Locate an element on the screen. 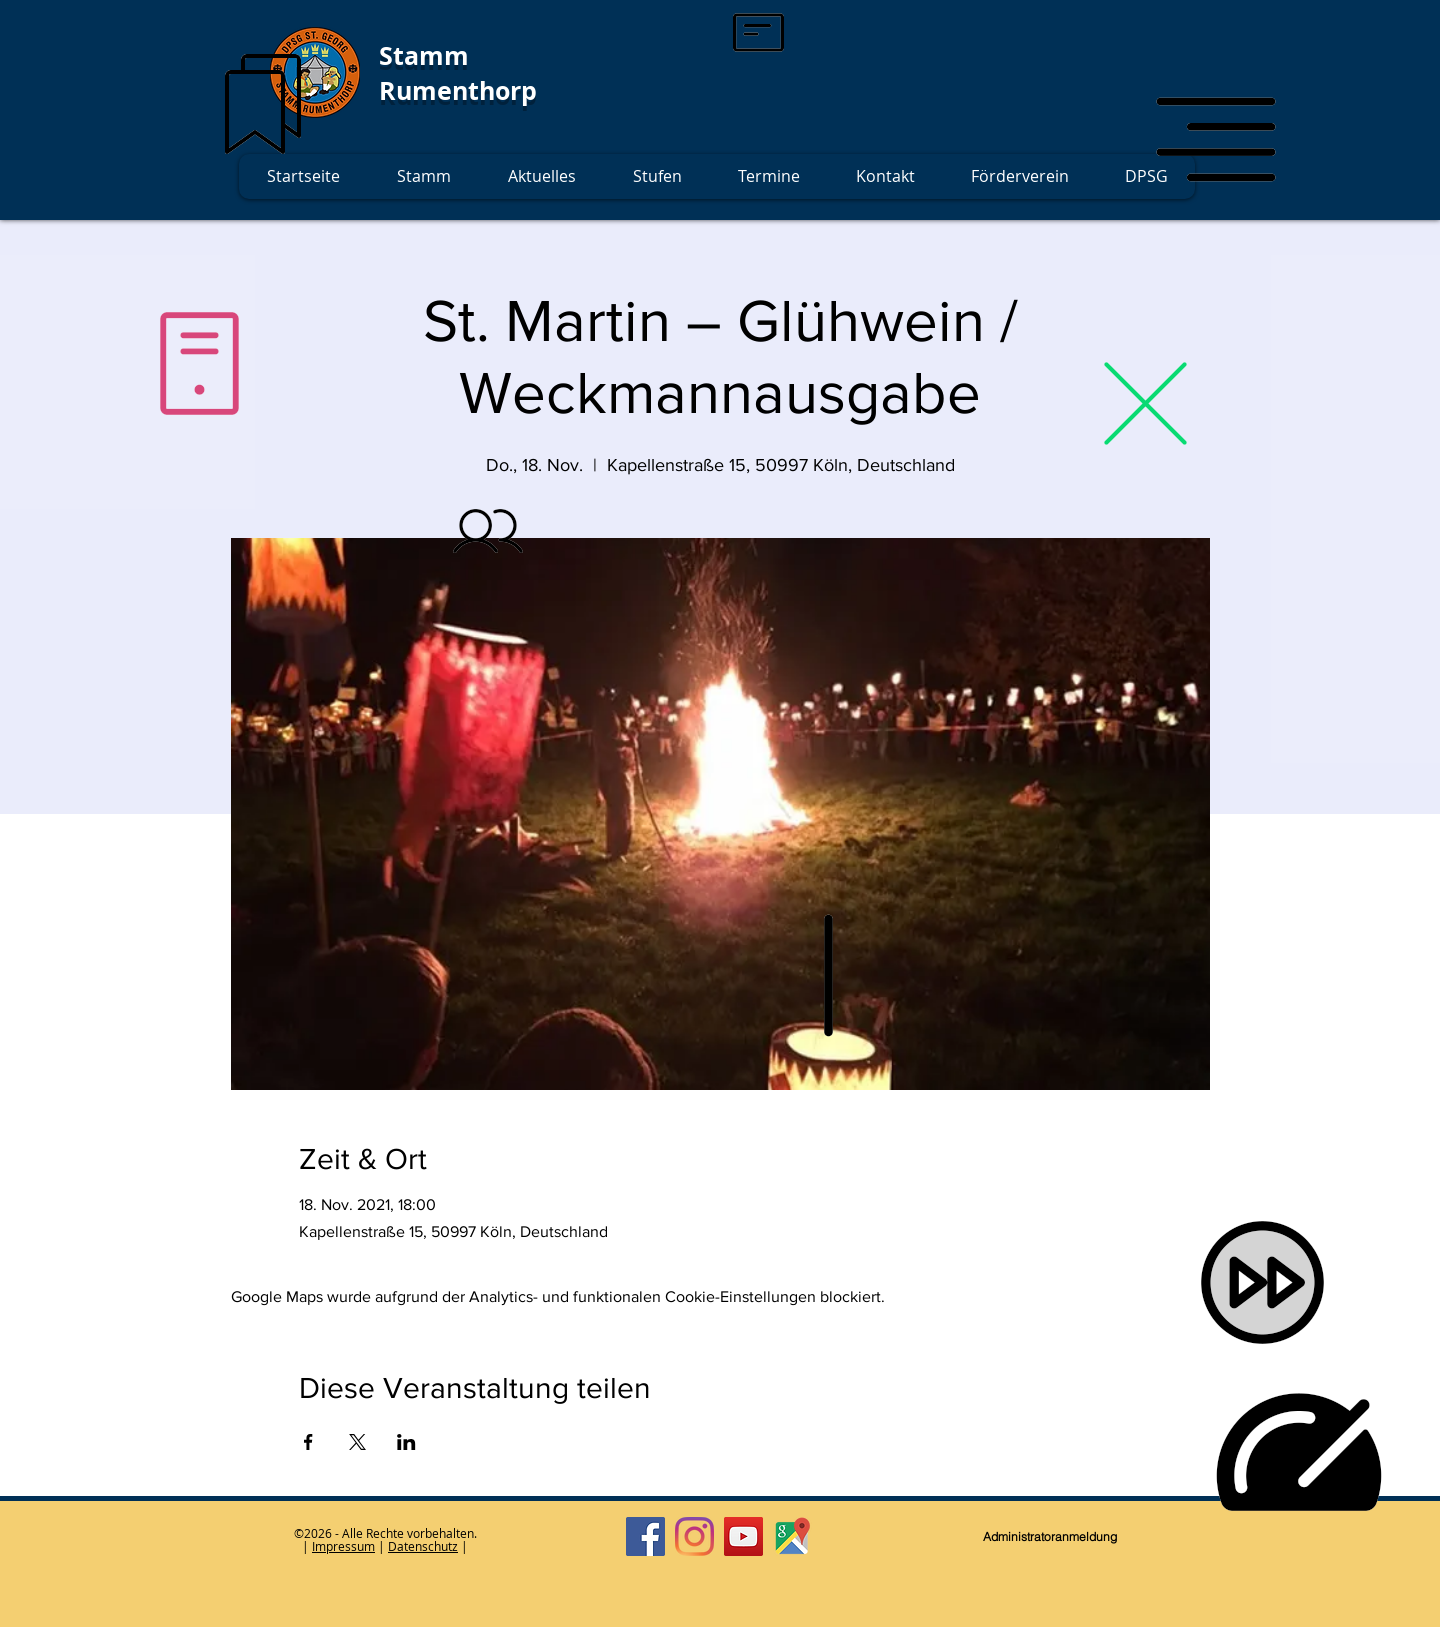  close a window or dialog is located at coordinates (1145, 403).